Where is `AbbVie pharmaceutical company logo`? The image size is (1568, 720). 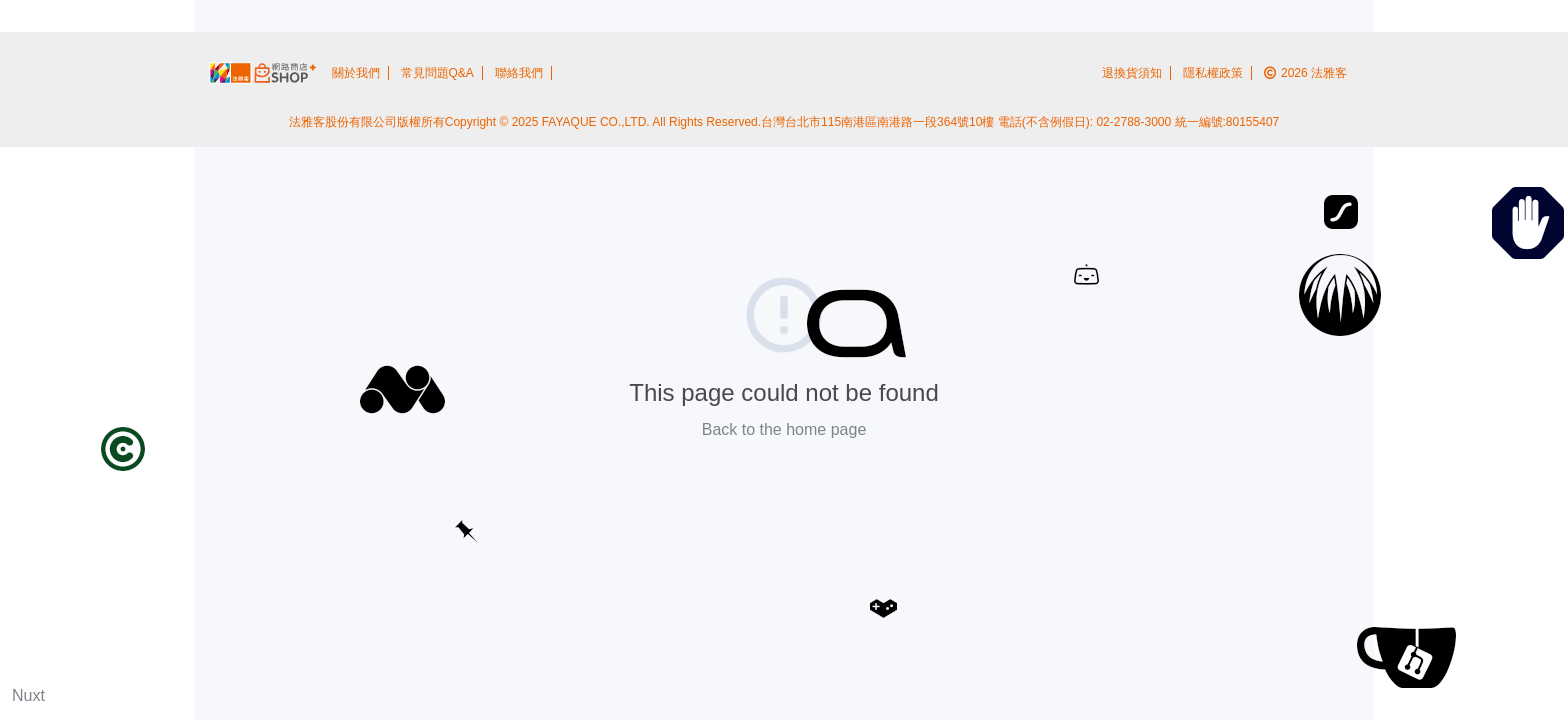
AbbVie pharmaceutical company logo is located at coordinates (856, 323).